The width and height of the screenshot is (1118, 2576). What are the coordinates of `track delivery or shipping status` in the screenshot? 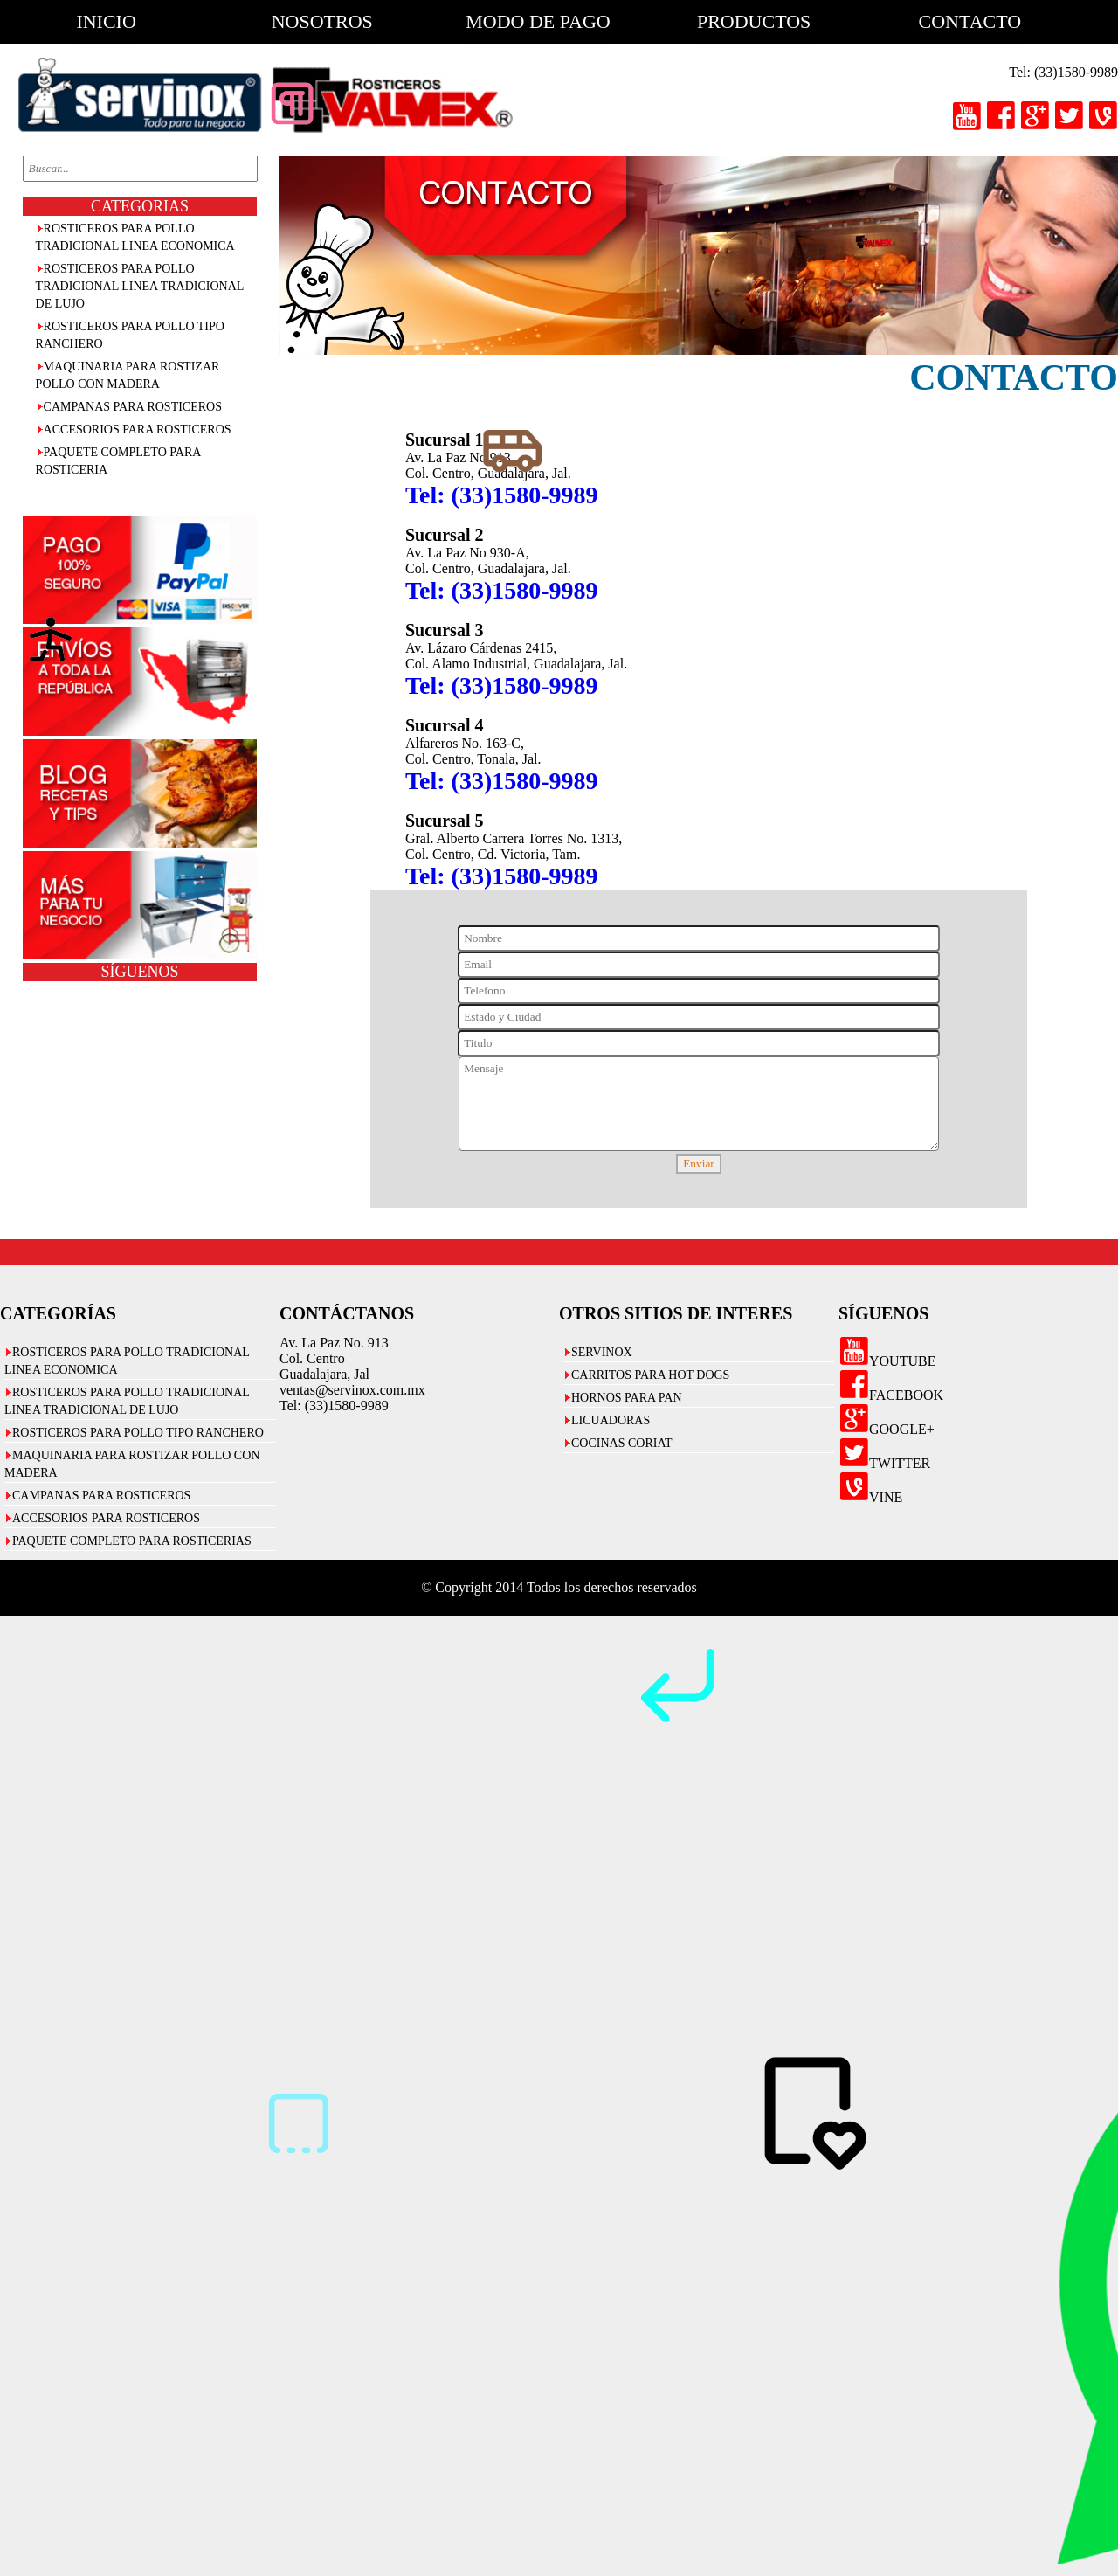 It's located at (511, 450).